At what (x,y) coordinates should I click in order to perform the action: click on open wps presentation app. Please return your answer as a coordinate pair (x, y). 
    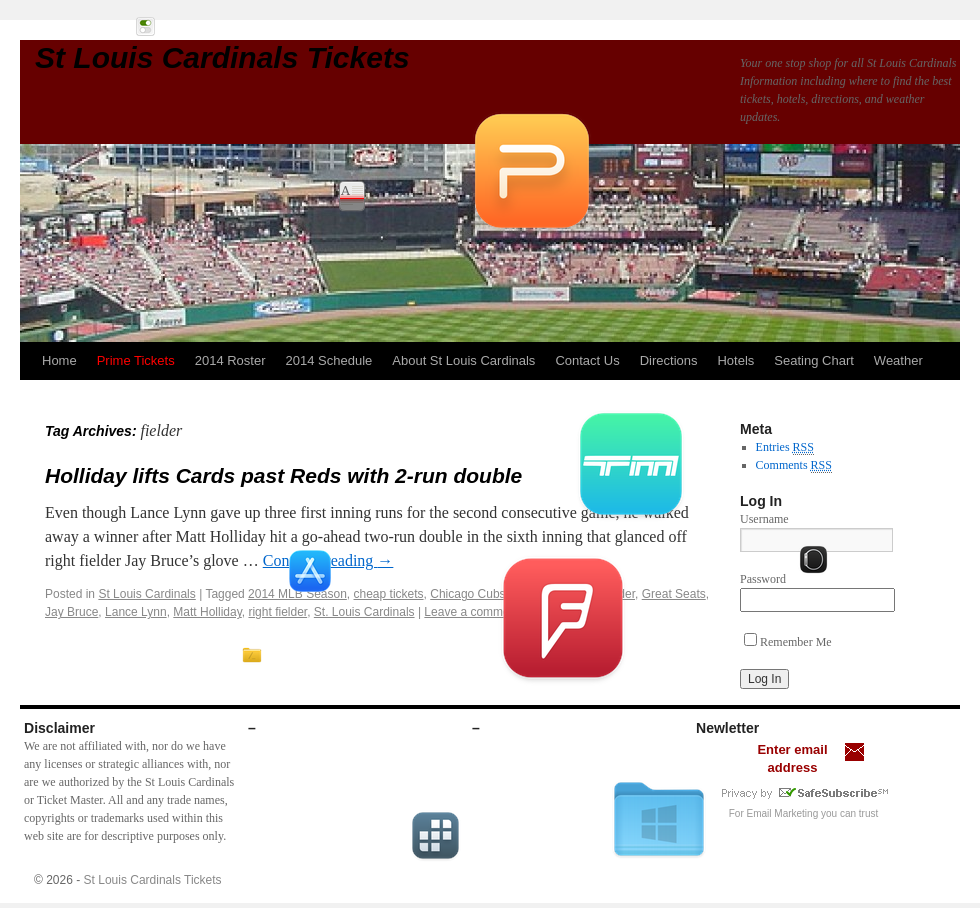
    Looking at the image, I should click on (532, 171).